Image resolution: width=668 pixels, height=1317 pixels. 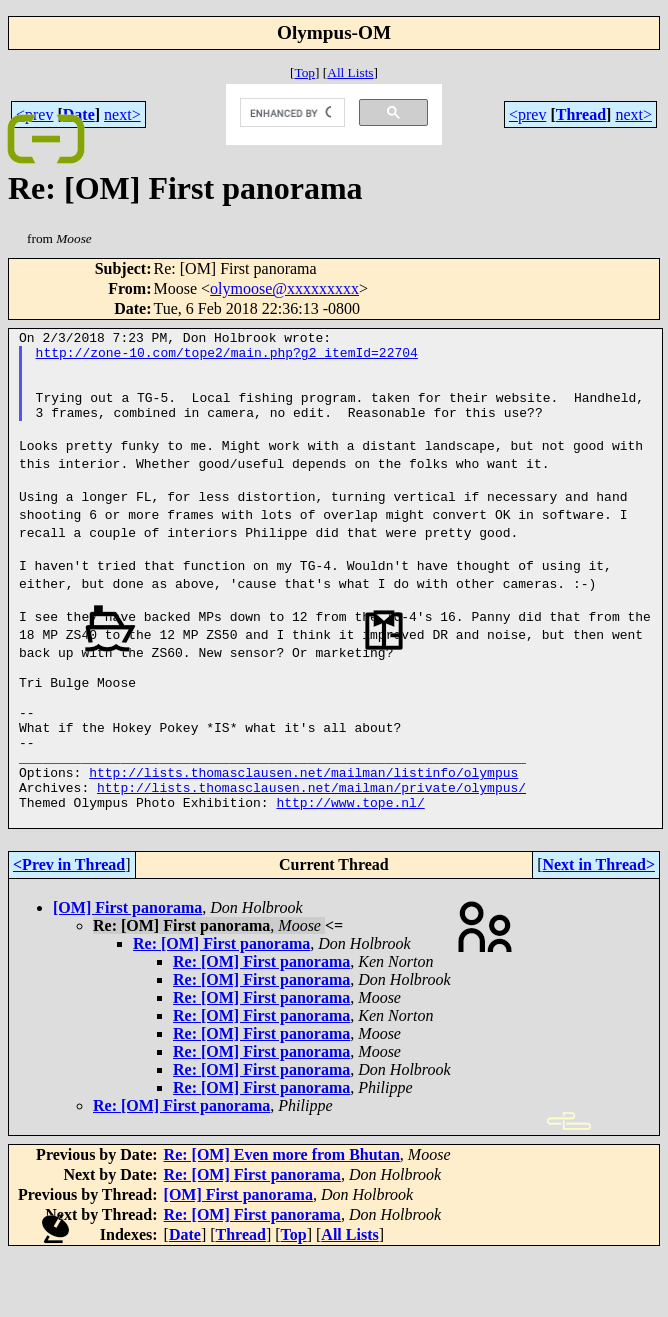 I want to click on view clothing or apparel options, so click(x=384, y=629).